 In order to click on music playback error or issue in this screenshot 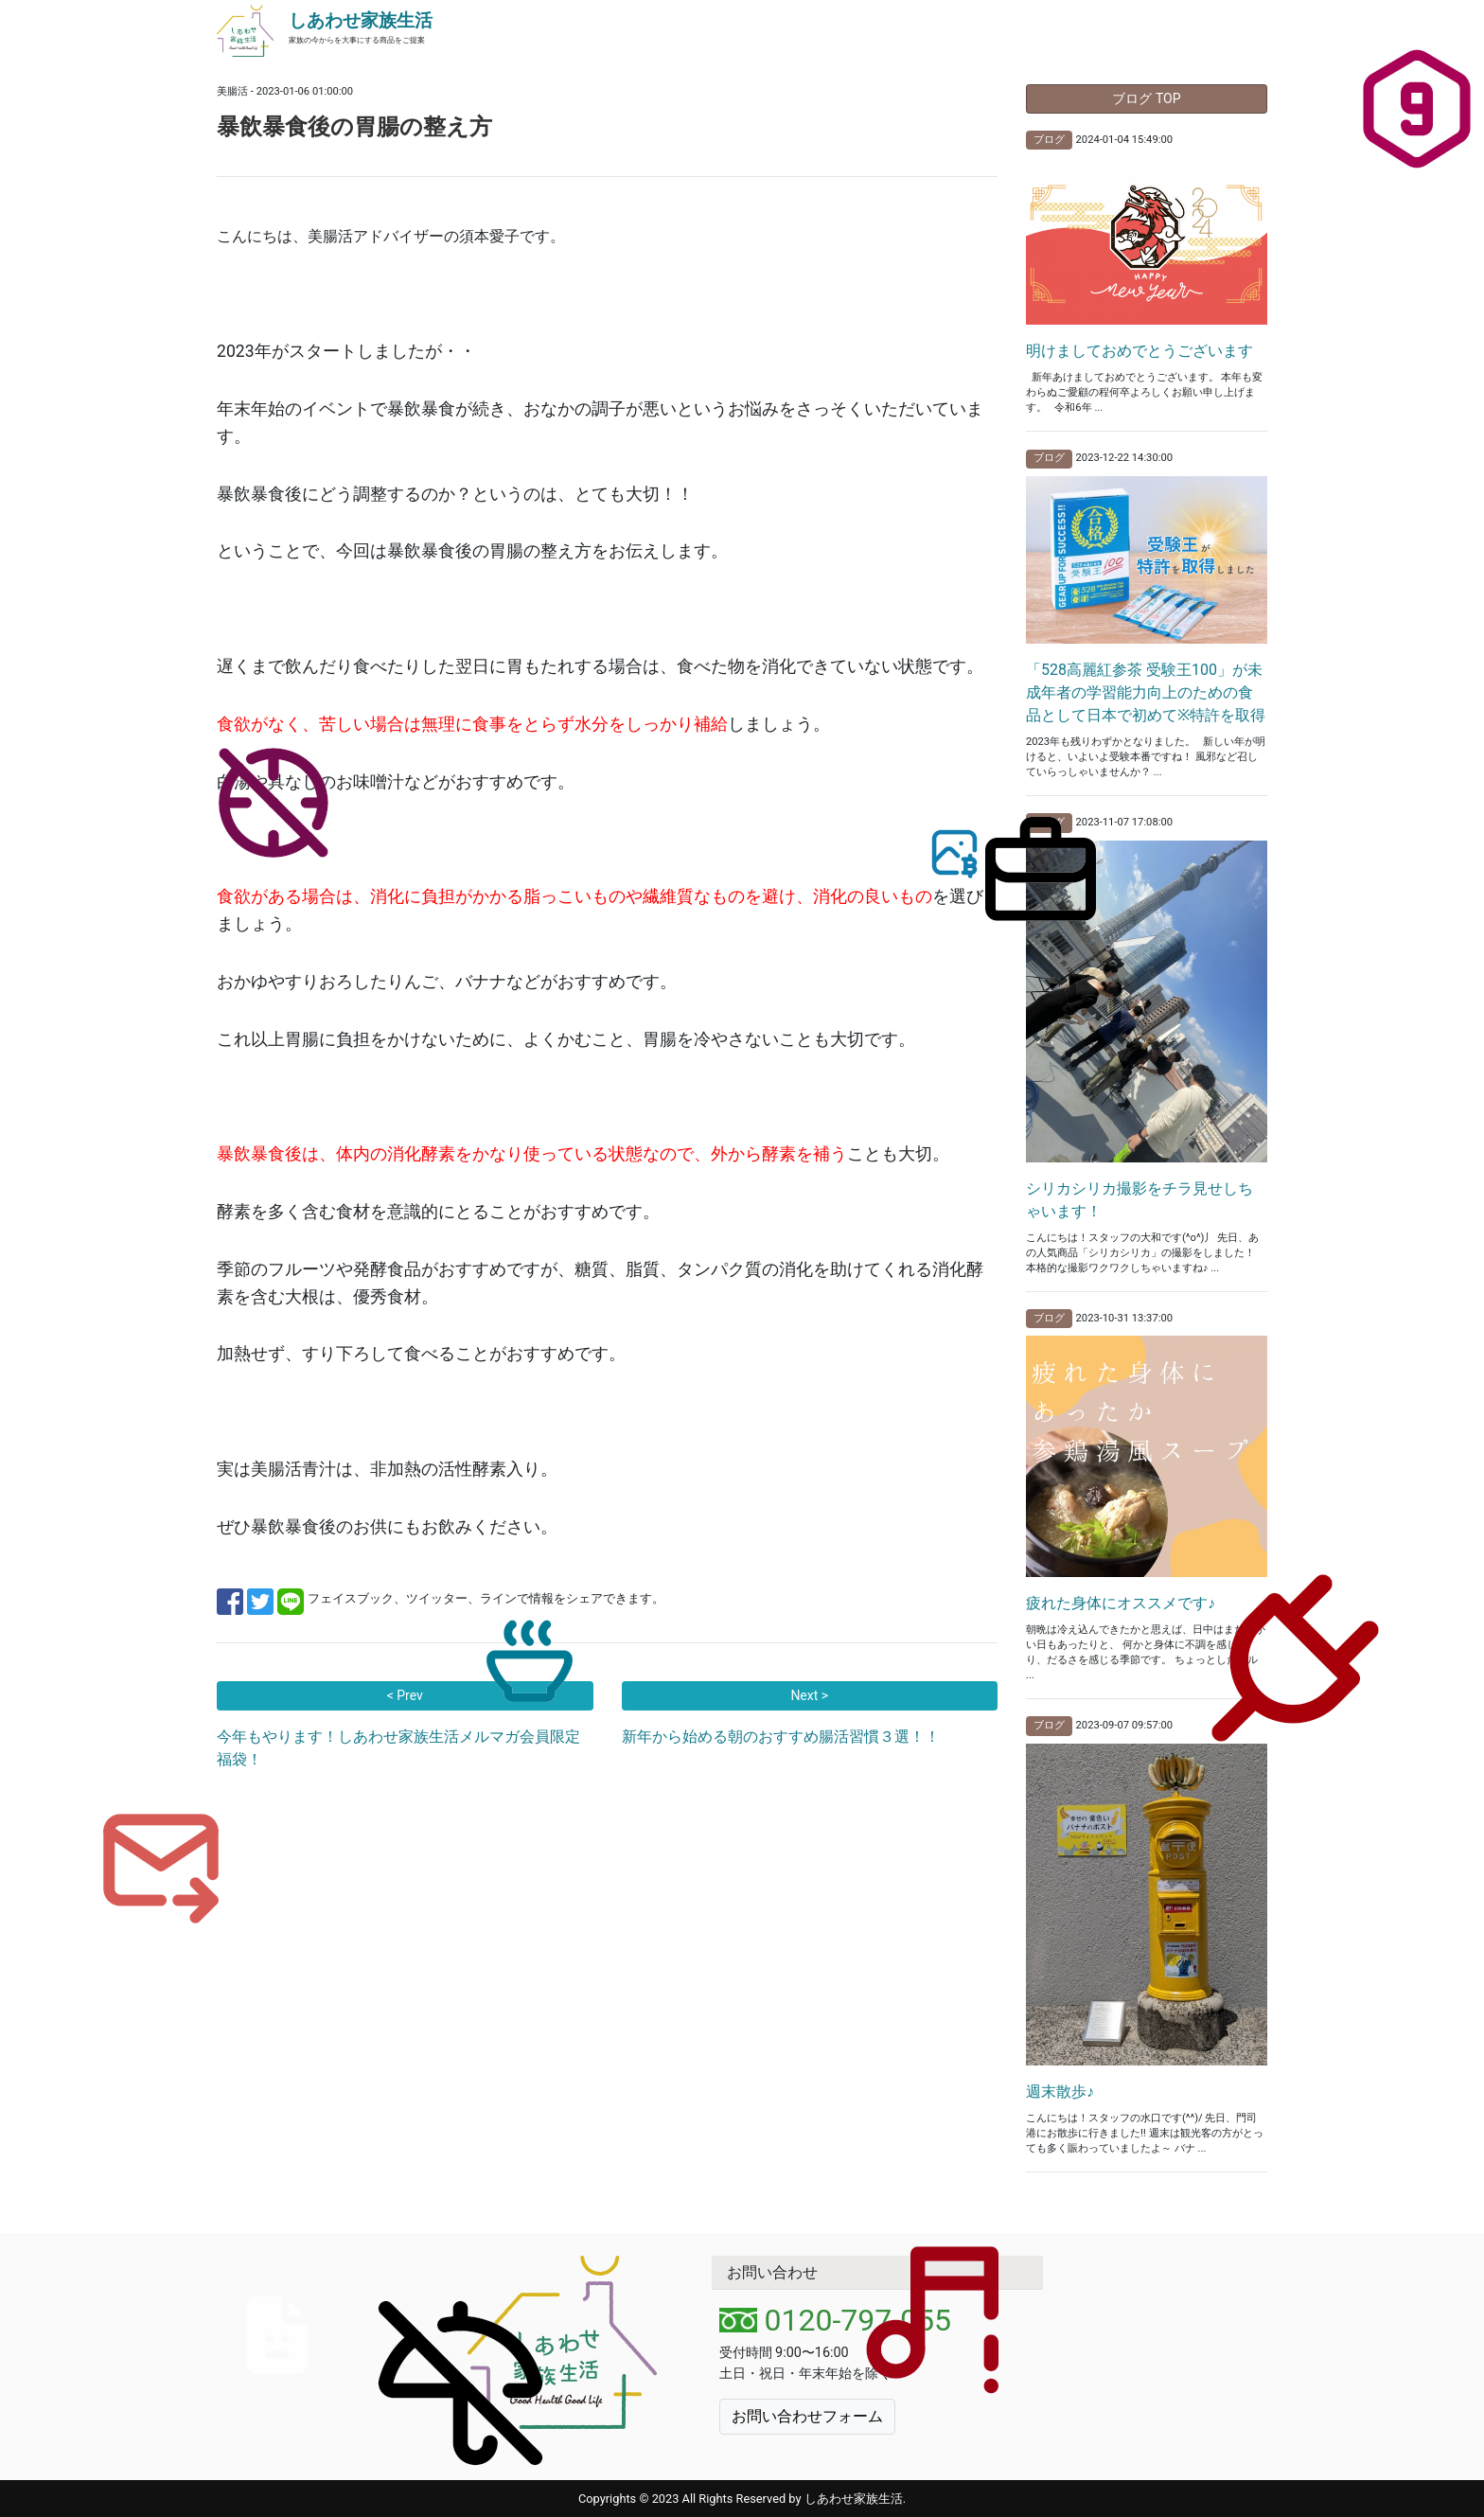, I will do `click(940, 2313)`.